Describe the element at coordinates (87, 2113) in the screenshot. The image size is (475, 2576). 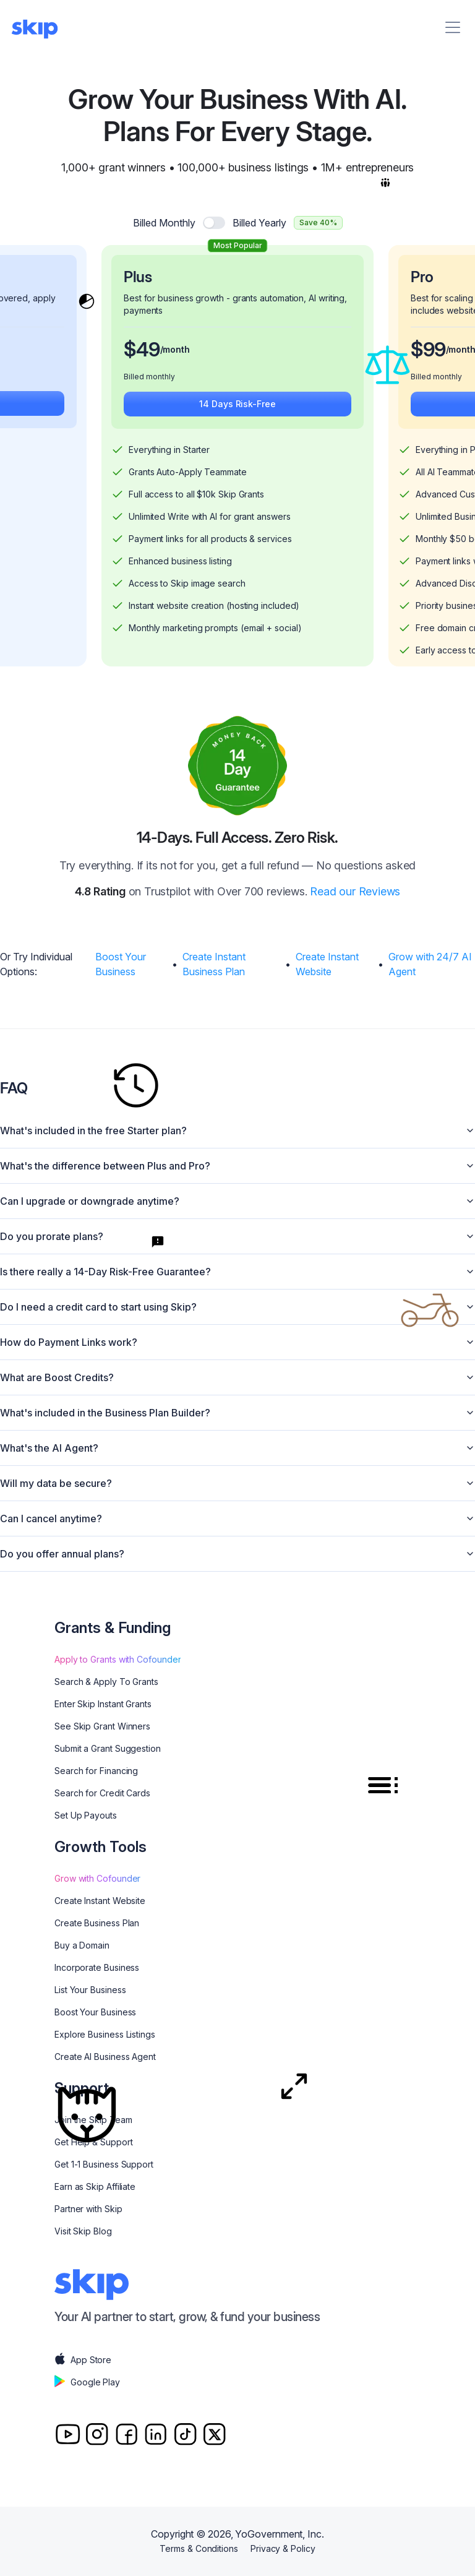
I see `view pet or animal-related content` at that location.